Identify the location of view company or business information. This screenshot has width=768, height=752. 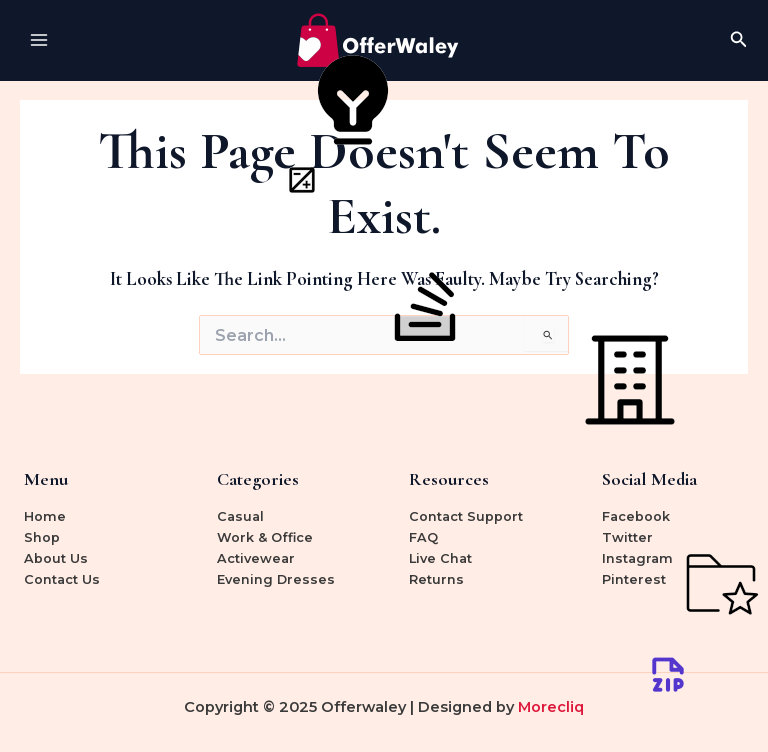
(630, 380).